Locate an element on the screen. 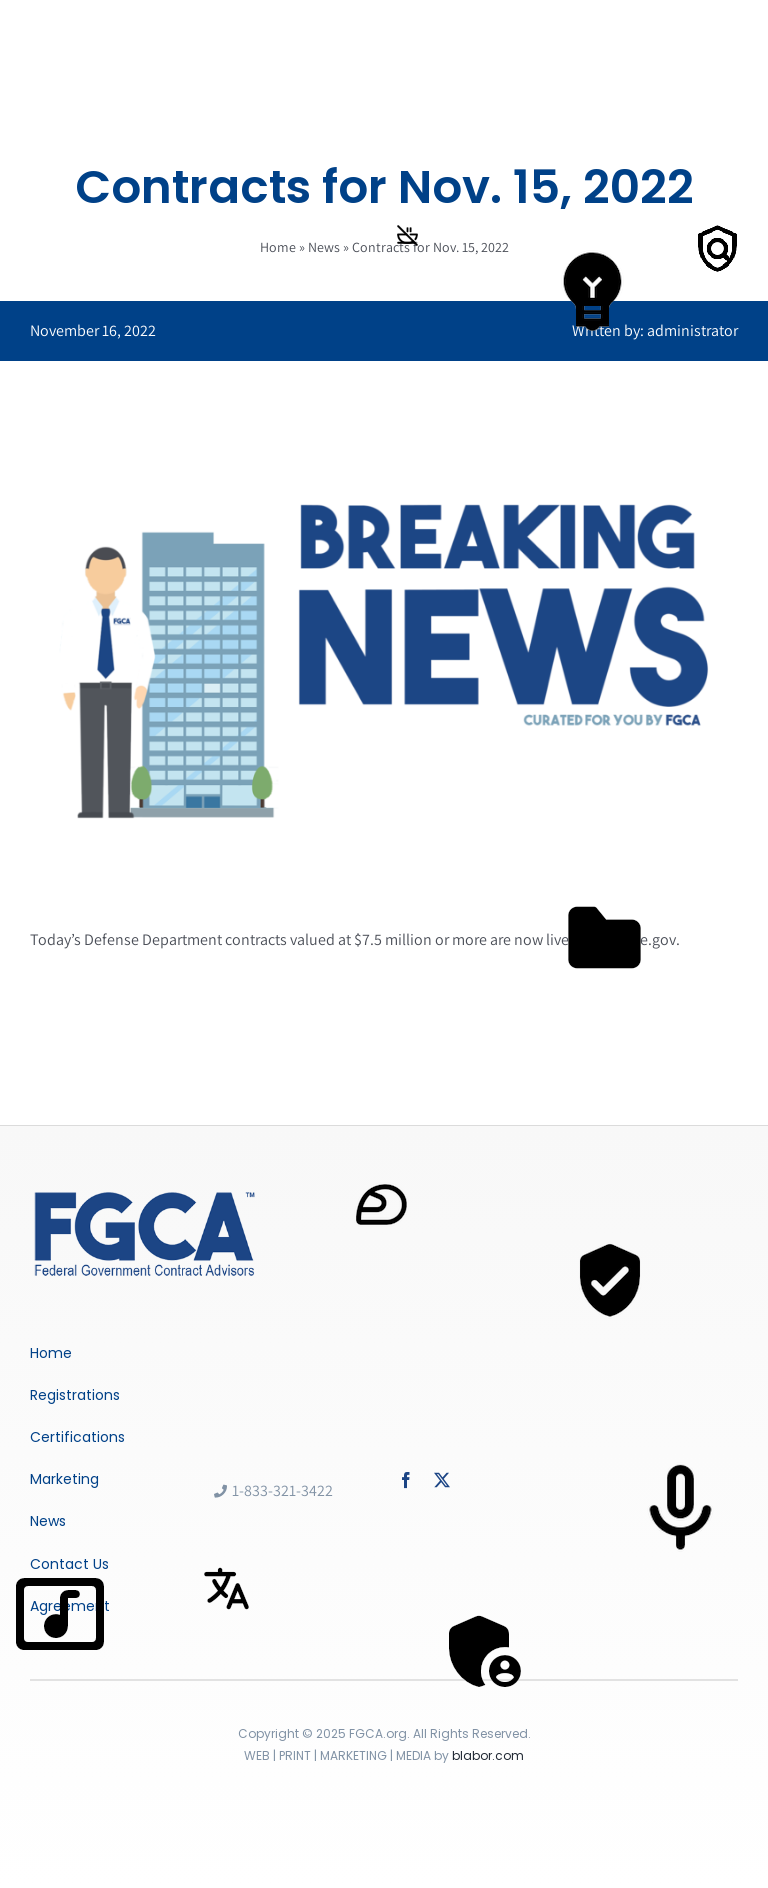 This screenshot has width=768, height=1888. access tips or ideas is located at coordinates (592, 289).